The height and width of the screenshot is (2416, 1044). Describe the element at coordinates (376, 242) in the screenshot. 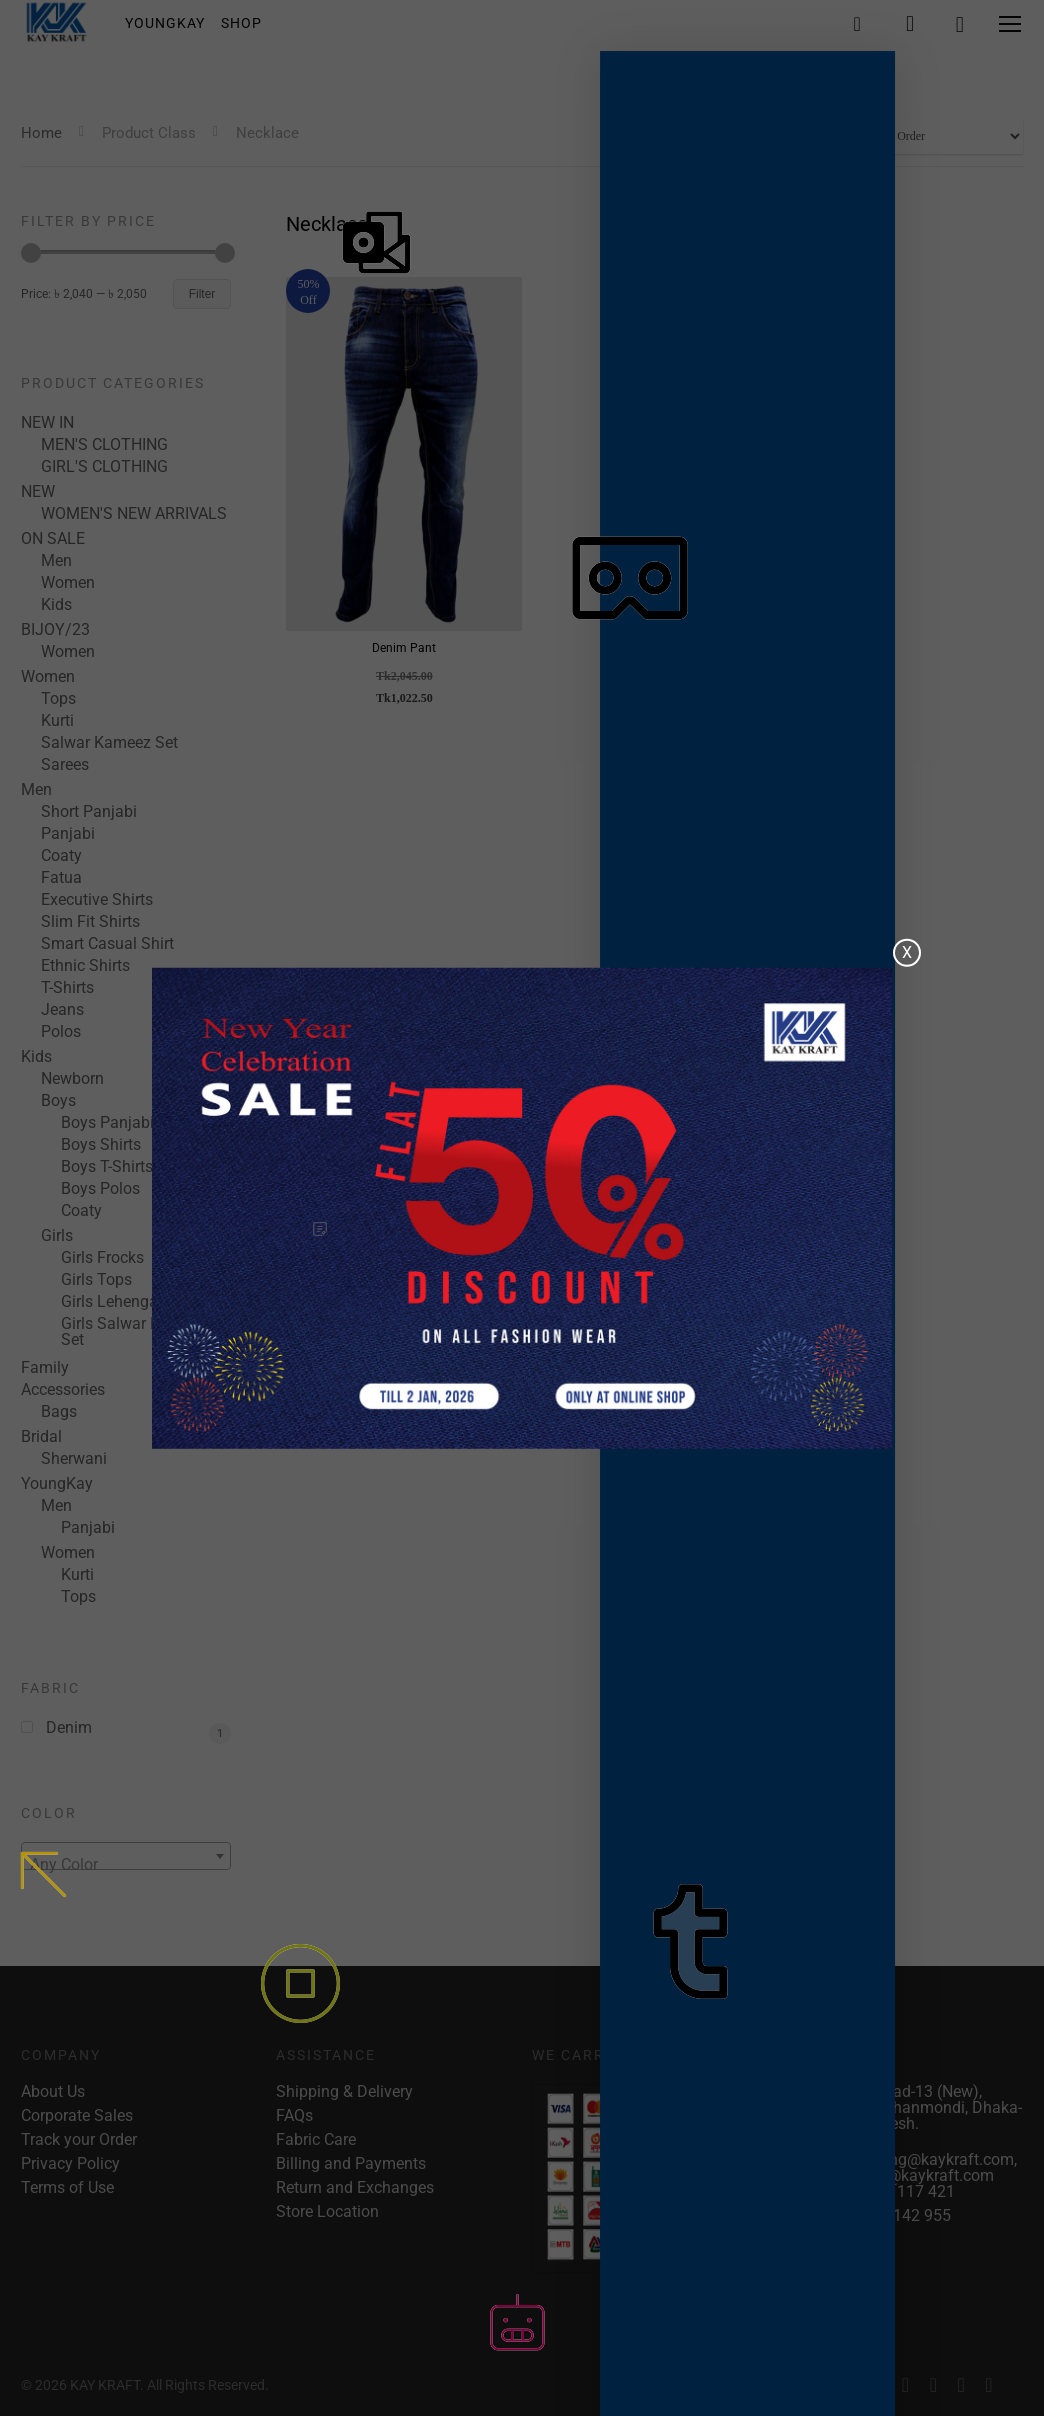

I see `open Microsoft Outlook email app` at that location.